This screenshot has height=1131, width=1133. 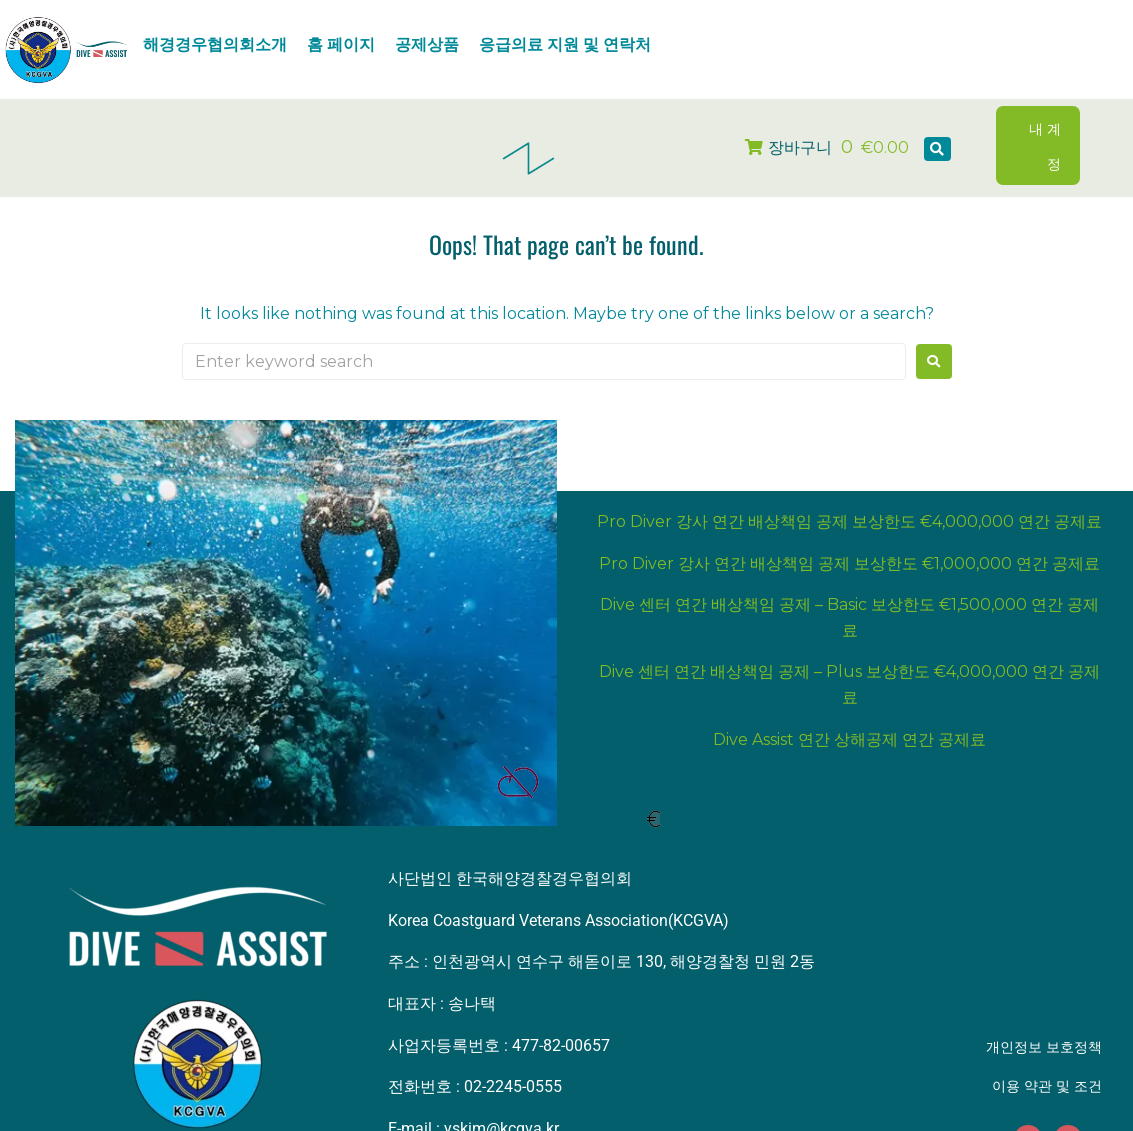 I want to click on view euro currency or pricing, so click(x=655, y=819).